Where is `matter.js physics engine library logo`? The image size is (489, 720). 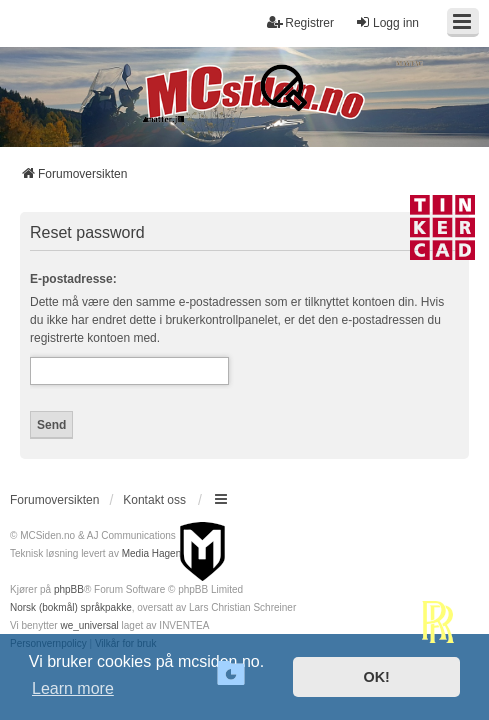 matter.js physics engine library logo is located at coordinates (163, 120).